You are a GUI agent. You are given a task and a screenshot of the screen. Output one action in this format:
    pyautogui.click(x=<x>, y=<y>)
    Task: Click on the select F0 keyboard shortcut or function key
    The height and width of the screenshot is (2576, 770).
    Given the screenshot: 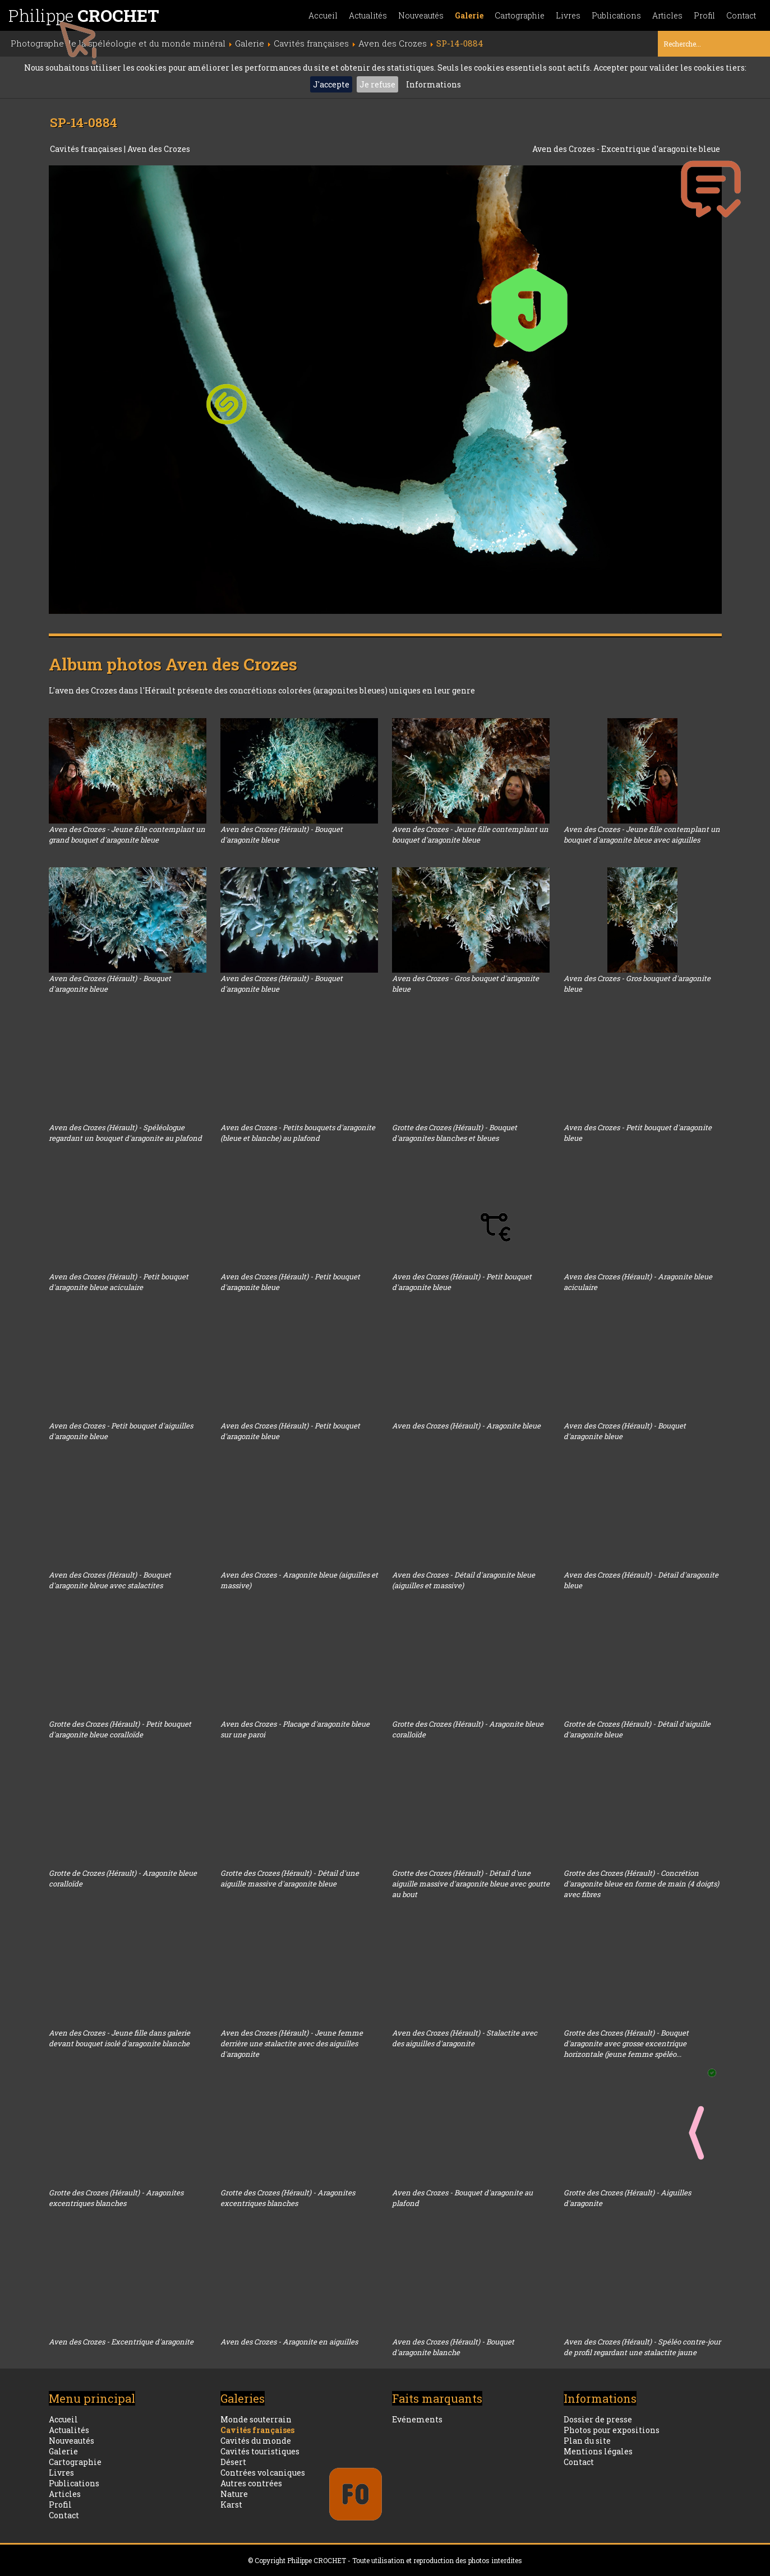 What is the action you would take?
    pyautogui.click(x=356, y=2494)
    